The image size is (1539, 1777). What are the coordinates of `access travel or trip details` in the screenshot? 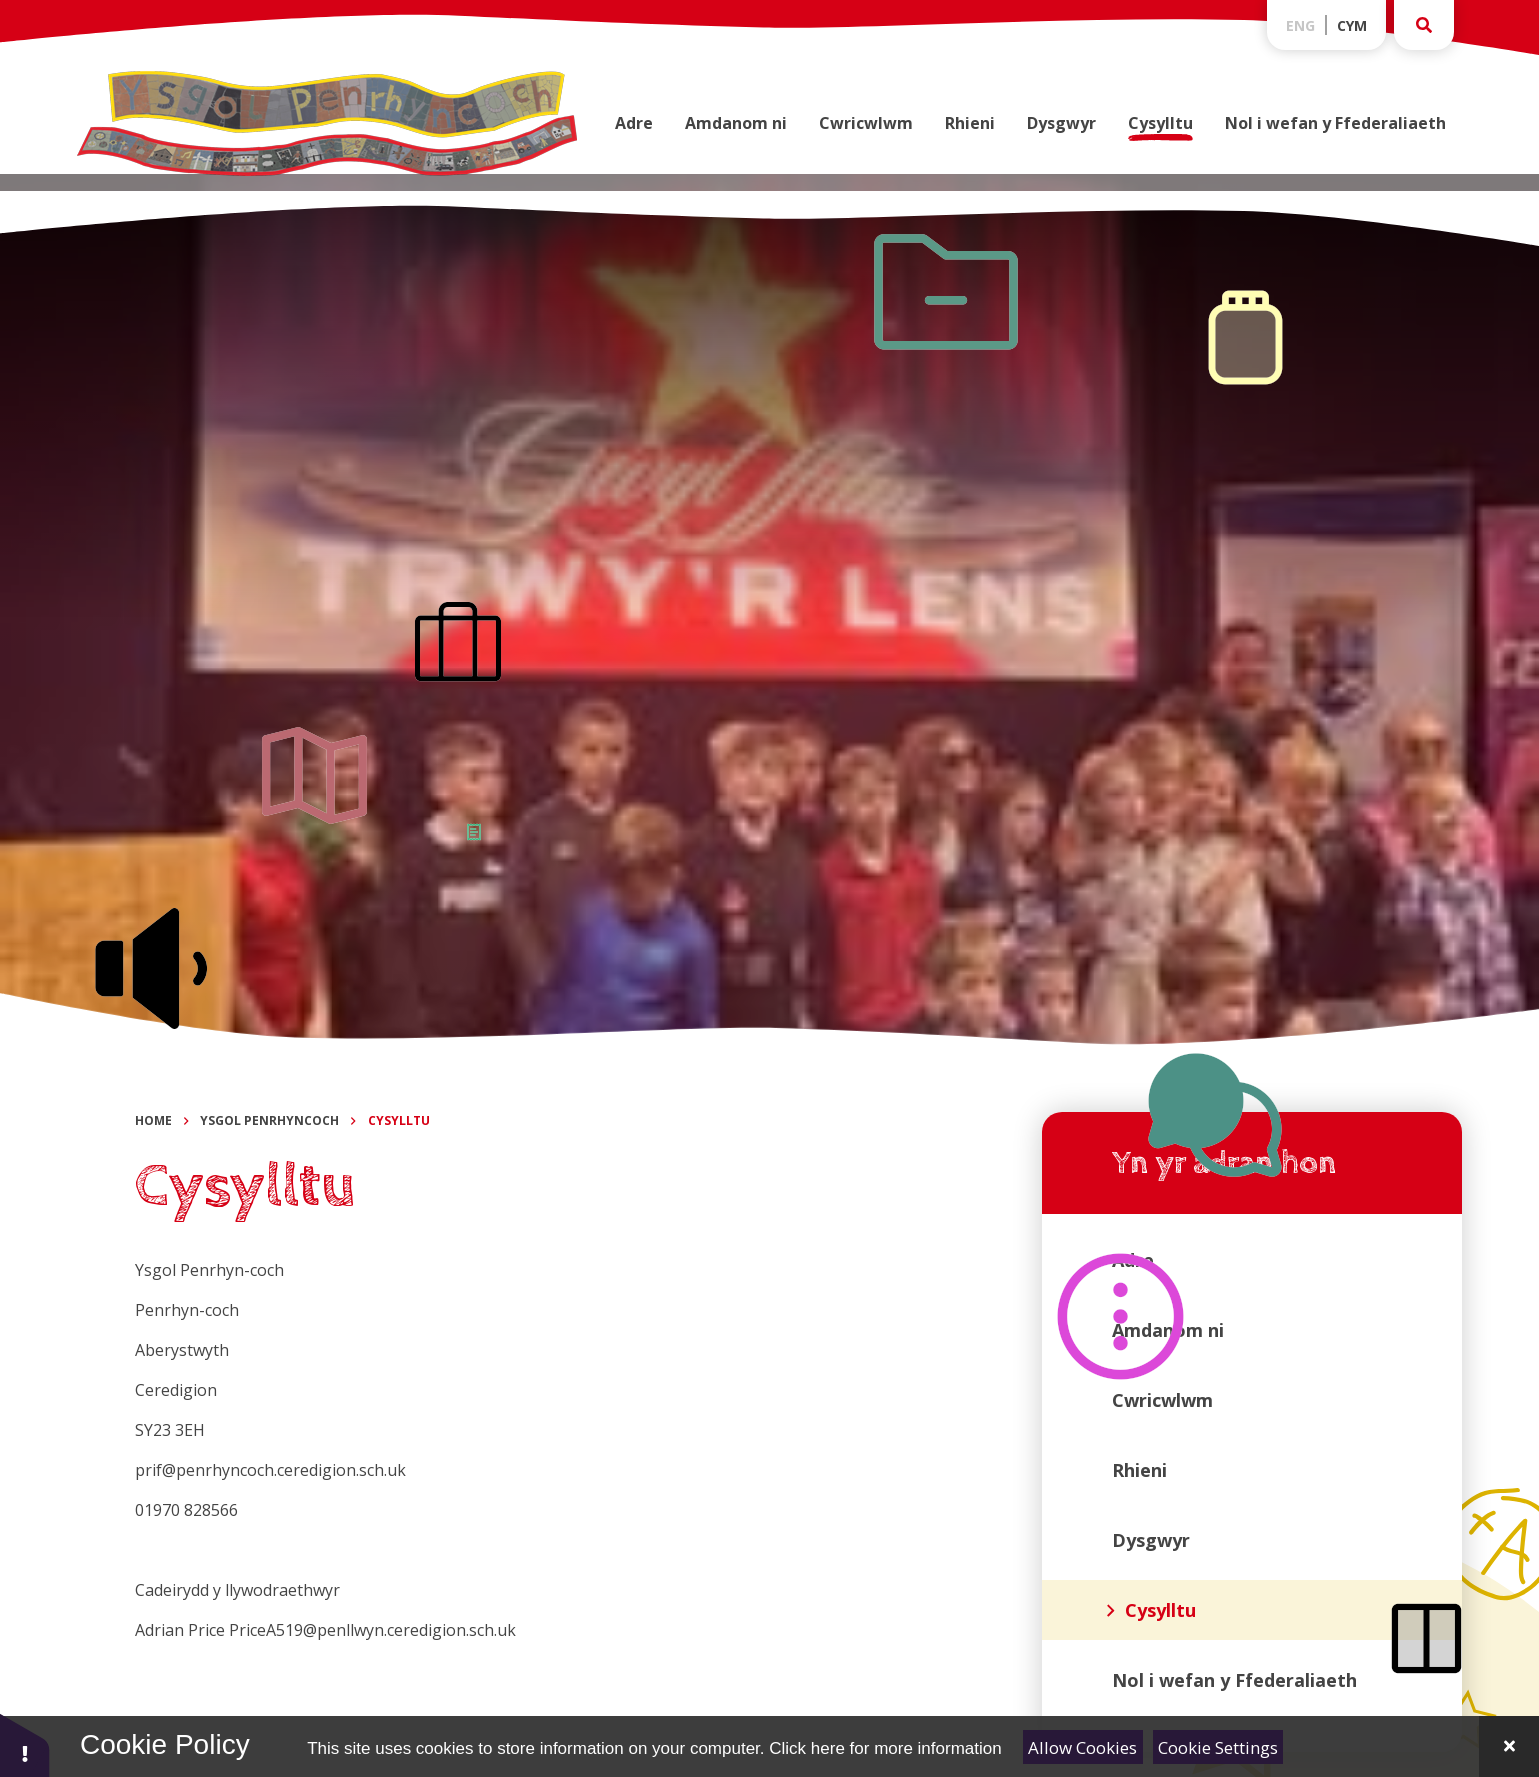 It's located at (458, 645).